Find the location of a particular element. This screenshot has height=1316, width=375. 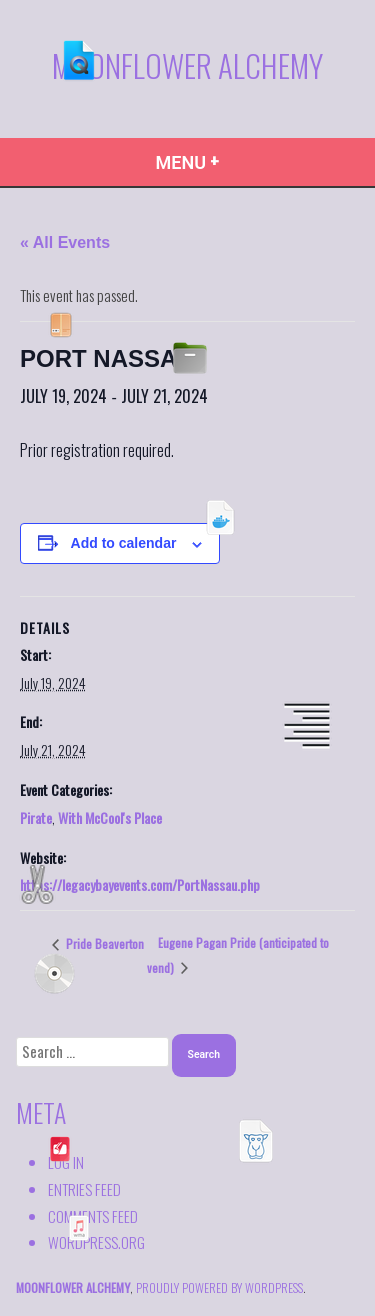

open the file manager application is located at coordinates (190, 358).